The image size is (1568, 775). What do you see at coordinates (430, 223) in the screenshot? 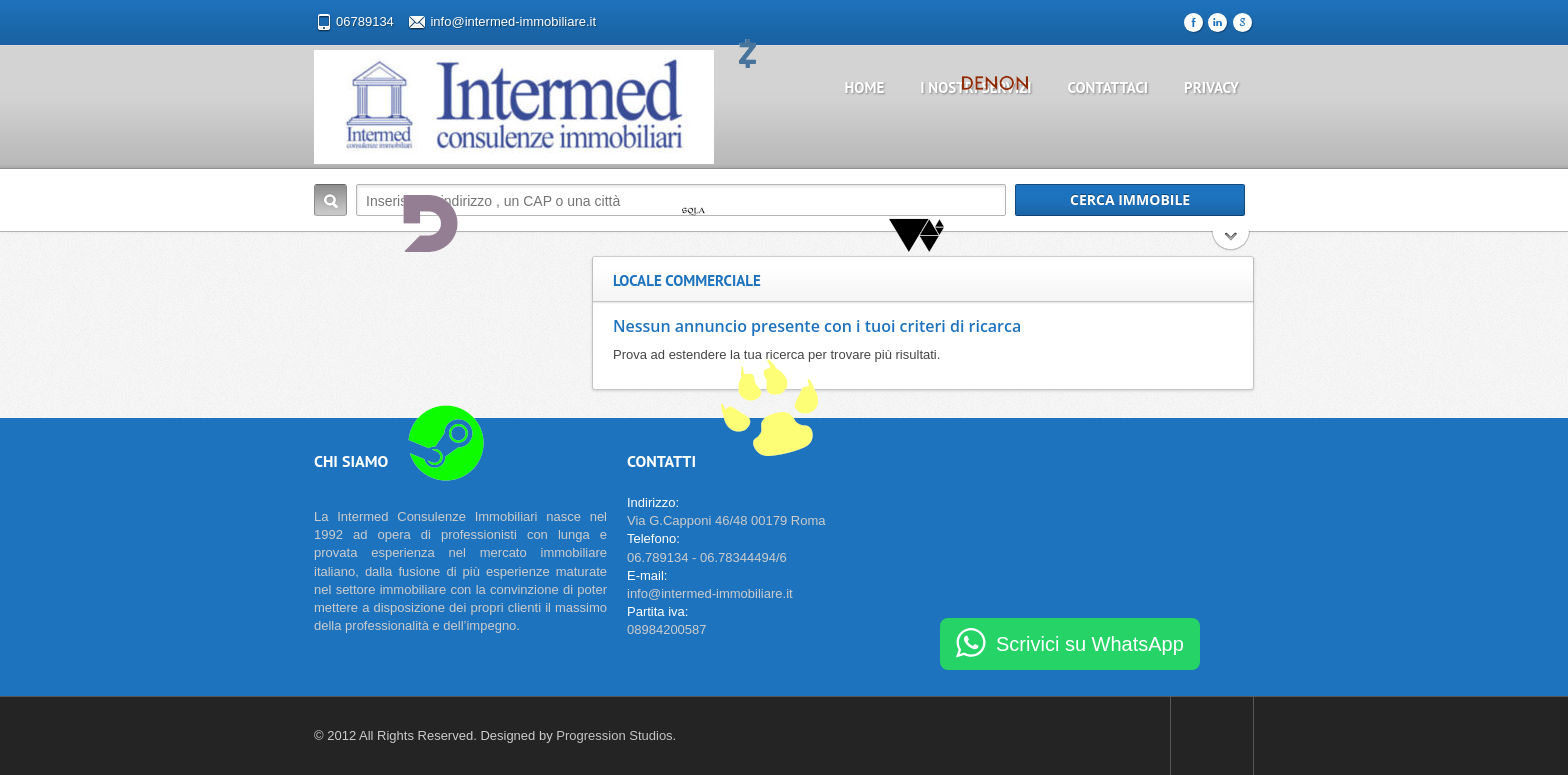
I see `deepgram logo` at bounding box center [430, 223].